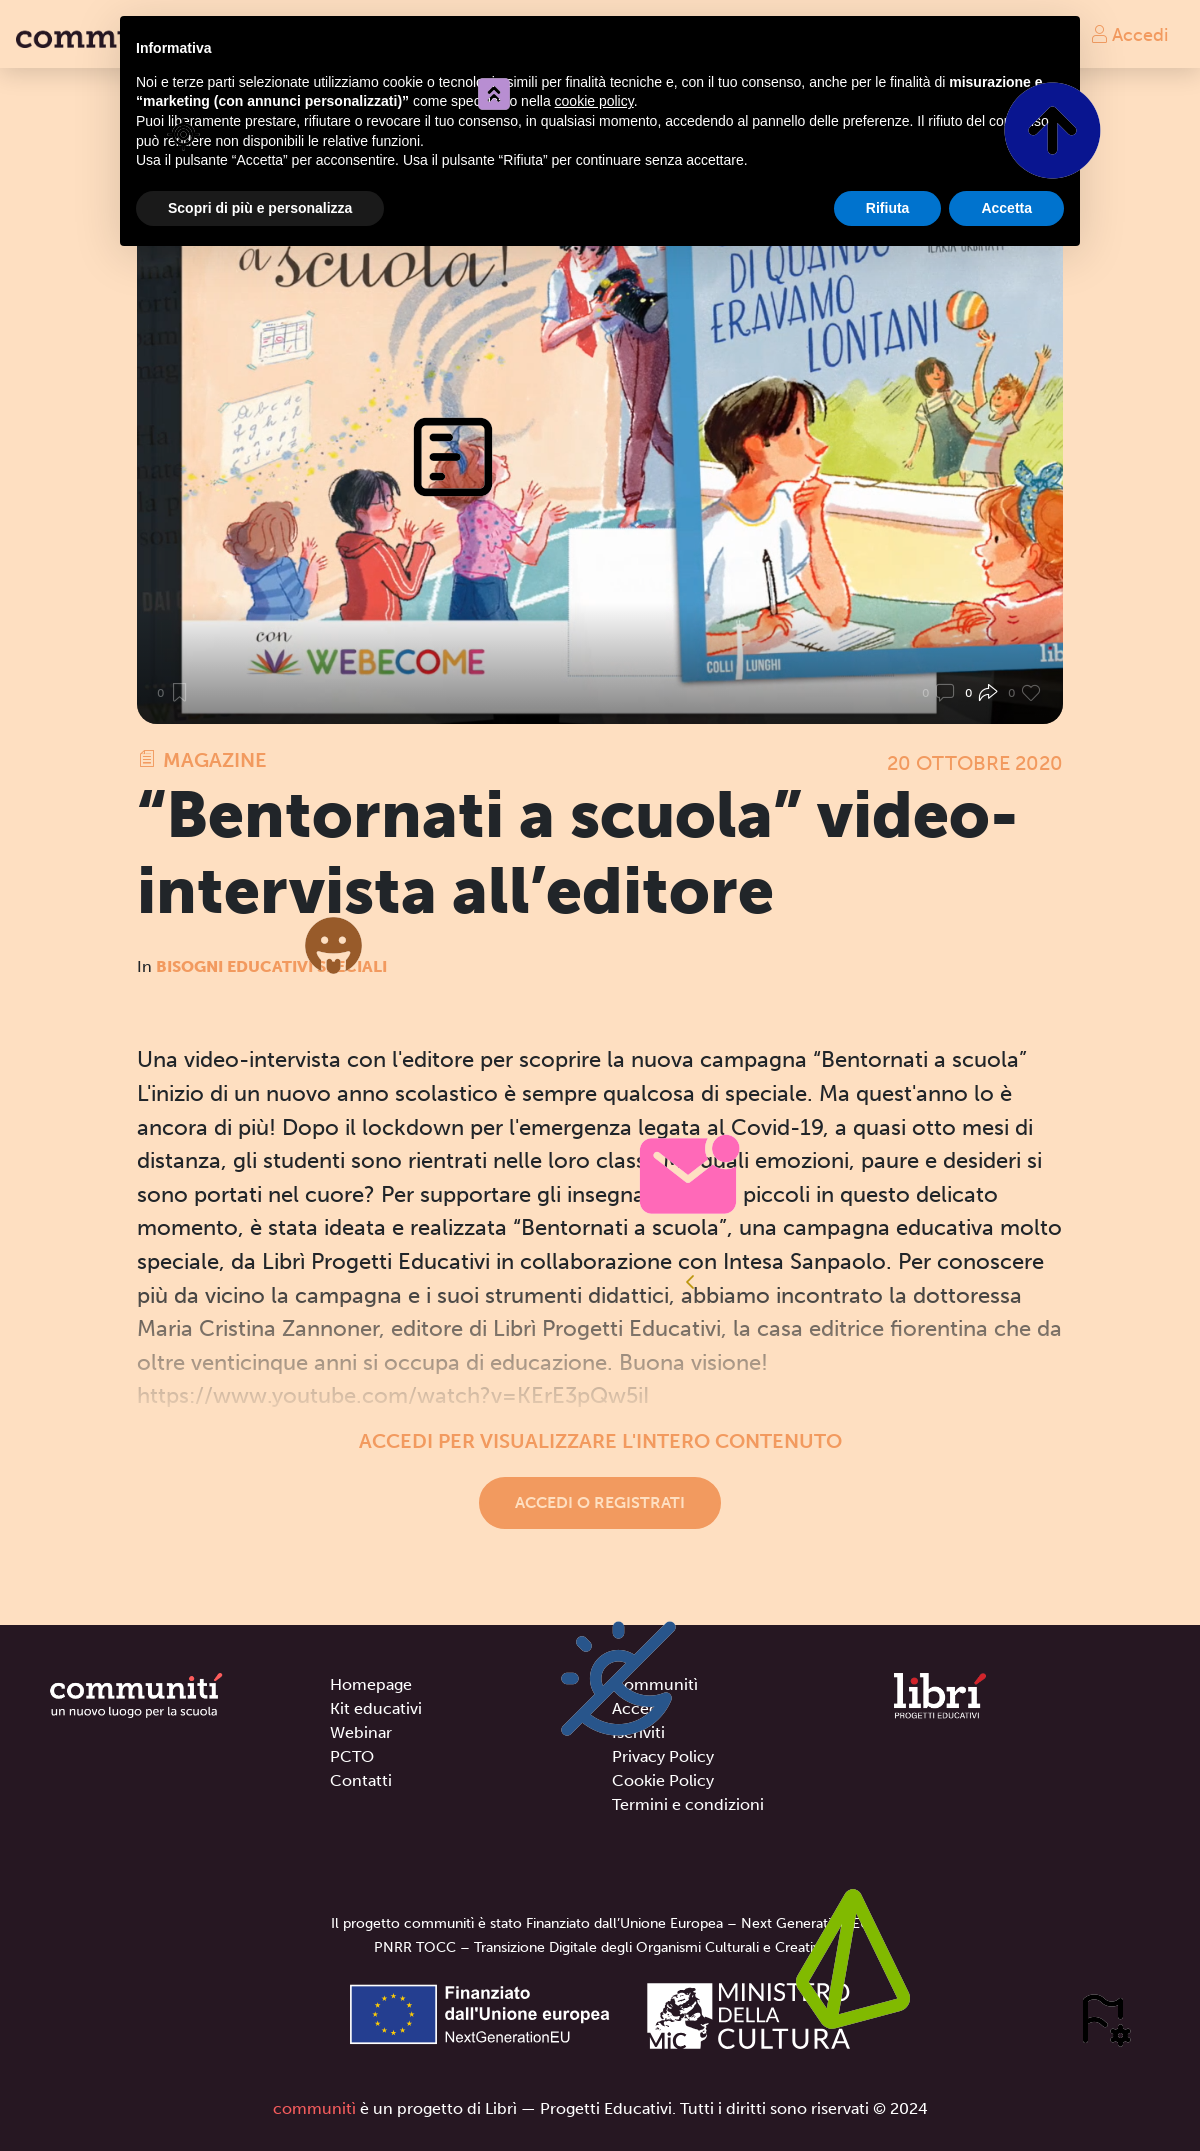  What do you see at coordinates (1052, 130) in the screenshot?
I see `upload a file or content` at bounding box center [1052, 130].